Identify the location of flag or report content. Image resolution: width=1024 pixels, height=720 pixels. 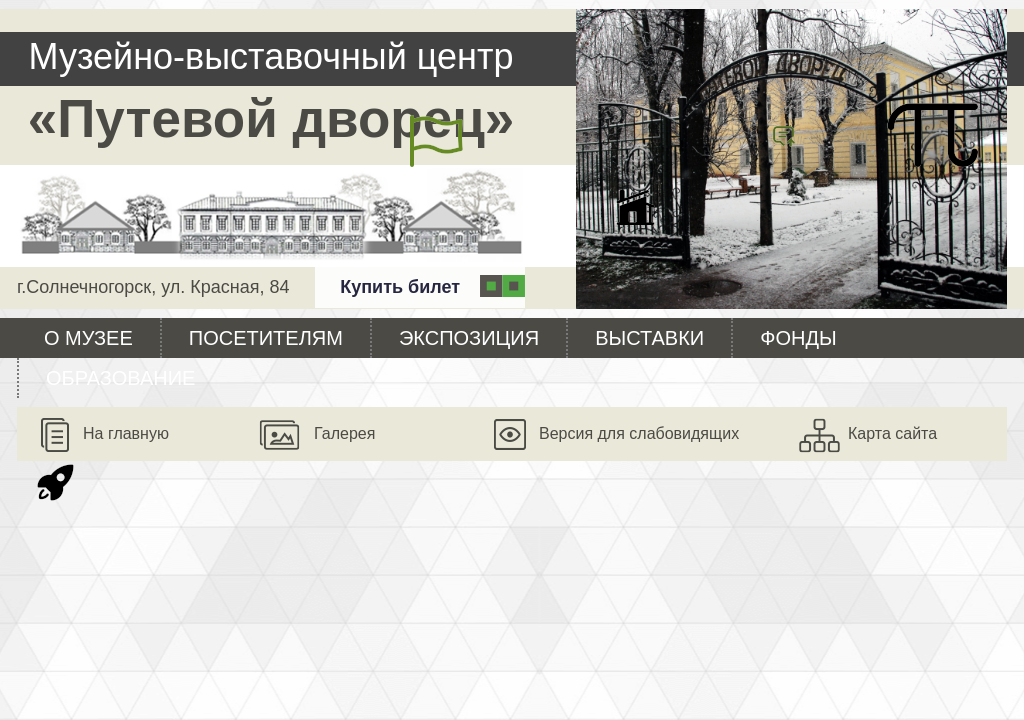
(436, 141).